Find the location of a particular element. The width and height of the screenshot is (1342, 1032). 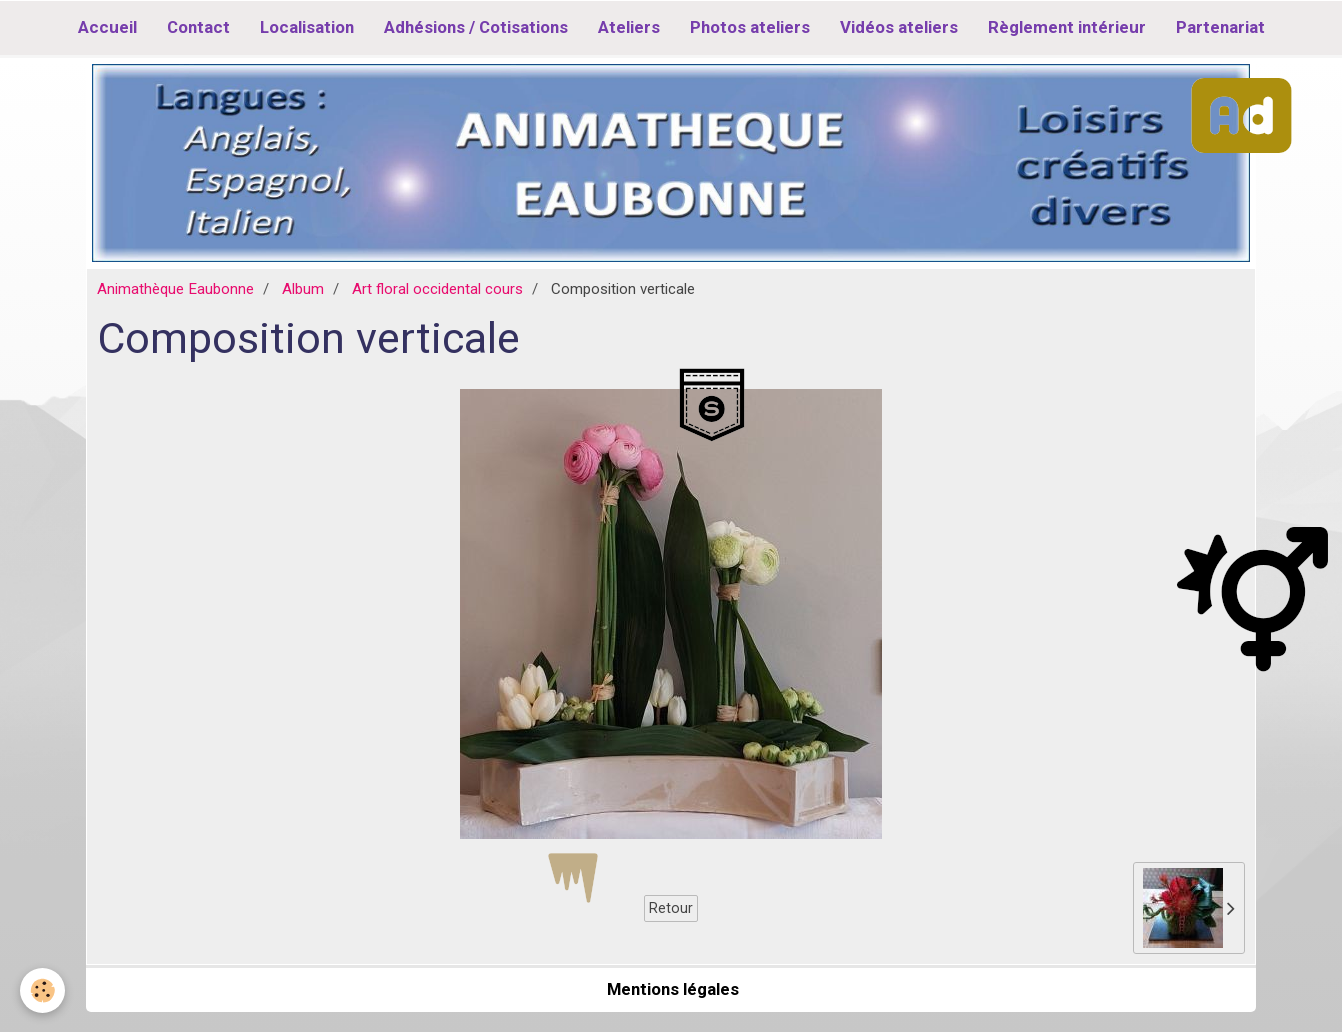

indicates an advertisement or sponsored content is located at coordinates (1241, 115).